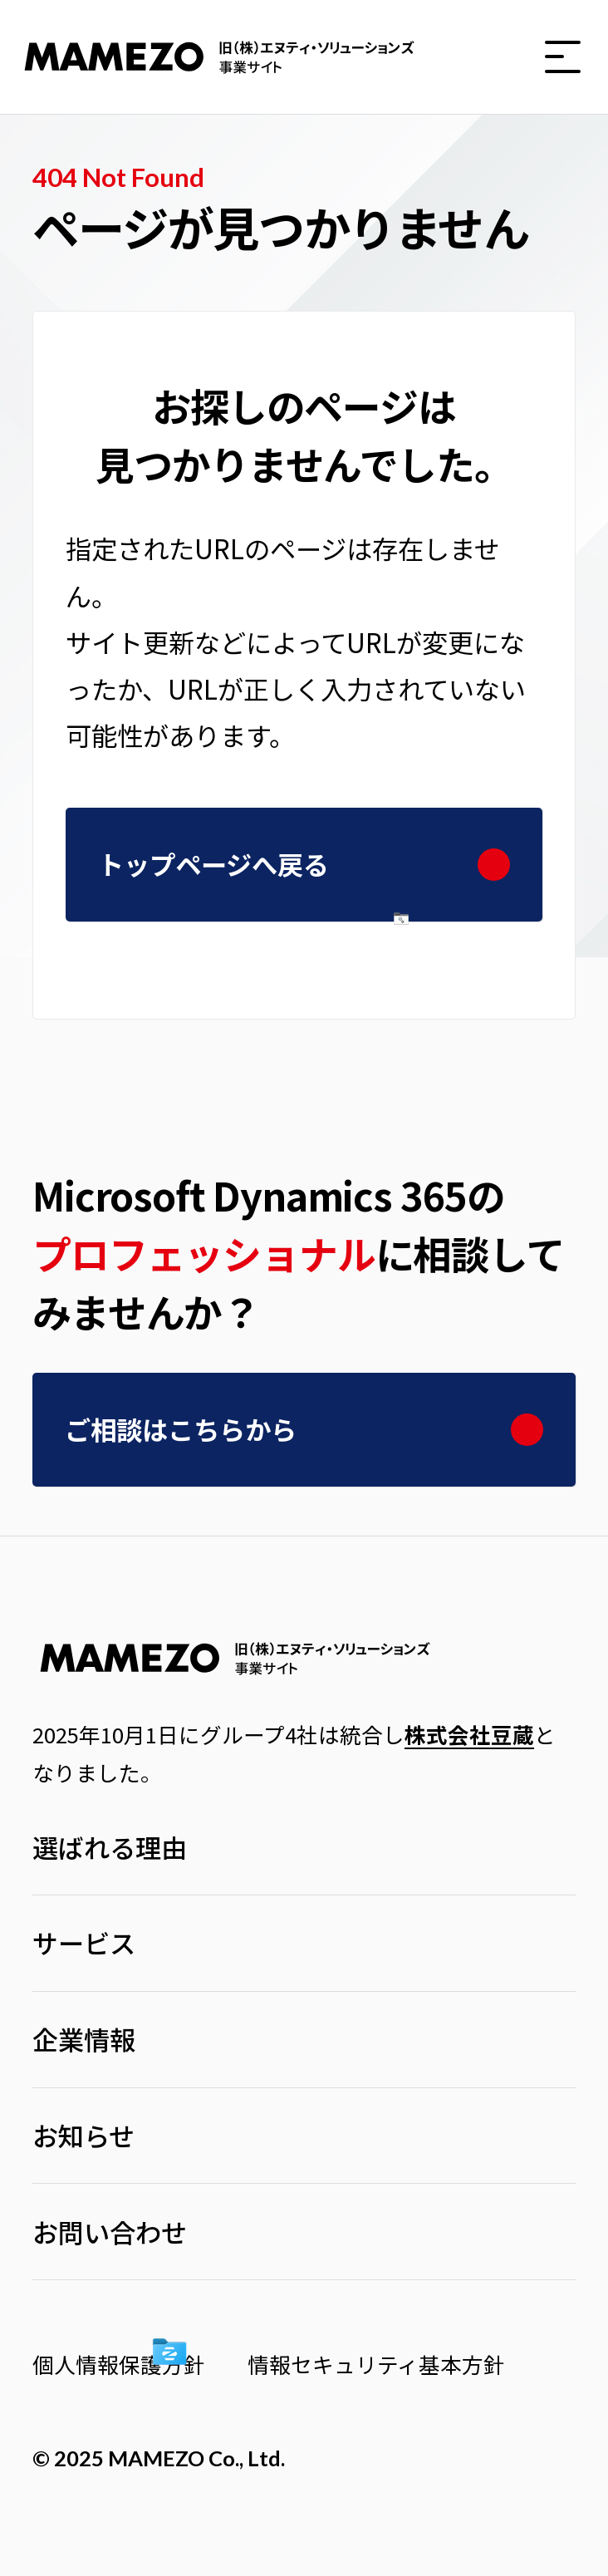  Describe the element at coordinates (169, 2352) in the screenshot. I see `open zorin os system folder` at that location.